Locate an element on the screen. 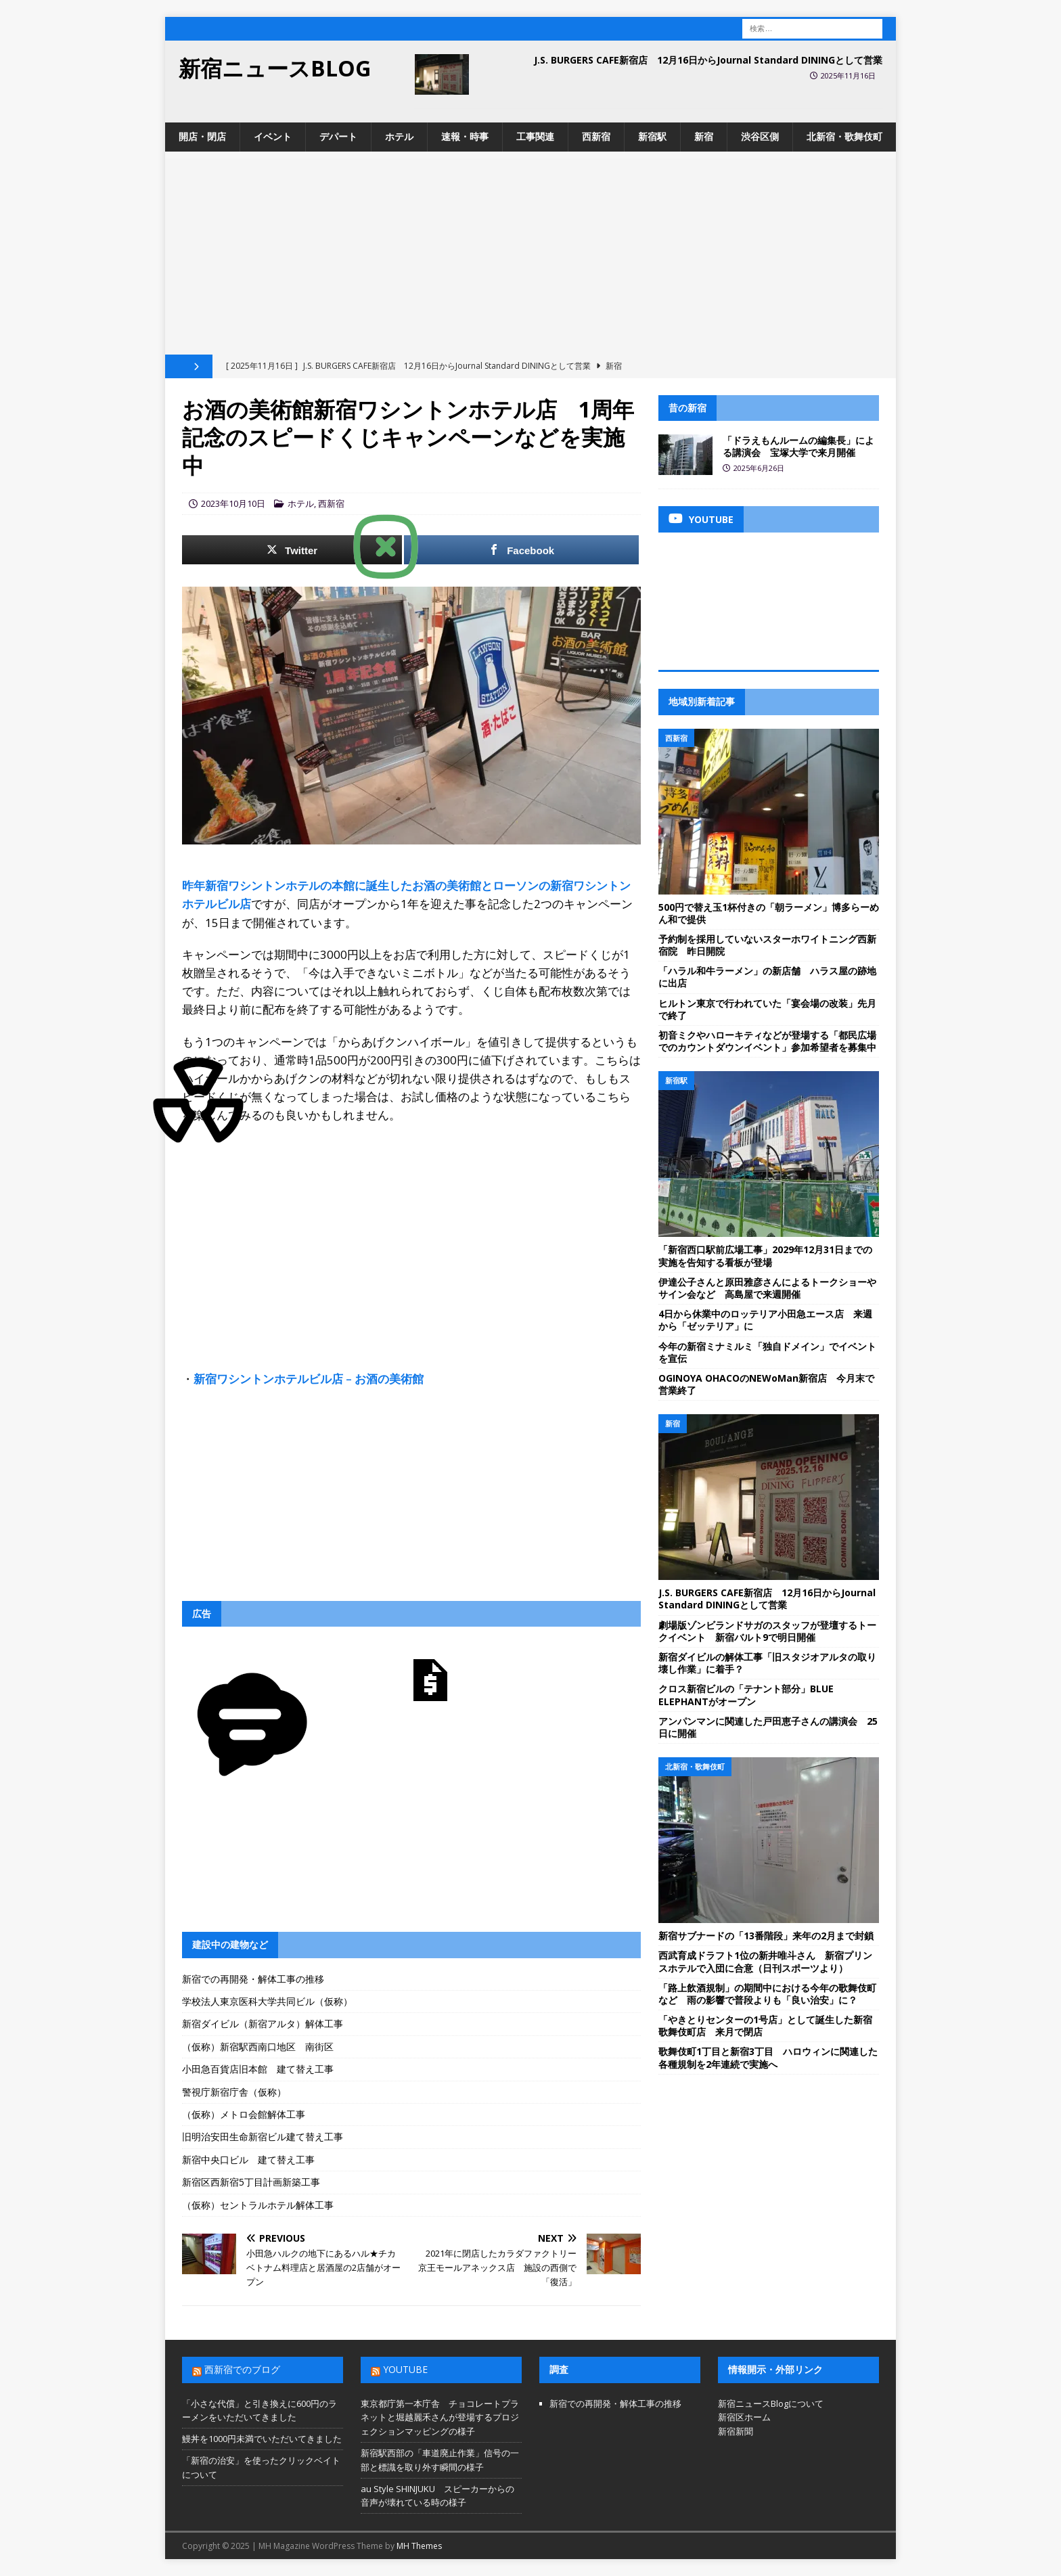 The width and height of the screenshot is (1061, 2576). indicates hazardous or radioactive content warning is located at coordinates (198, 1103).